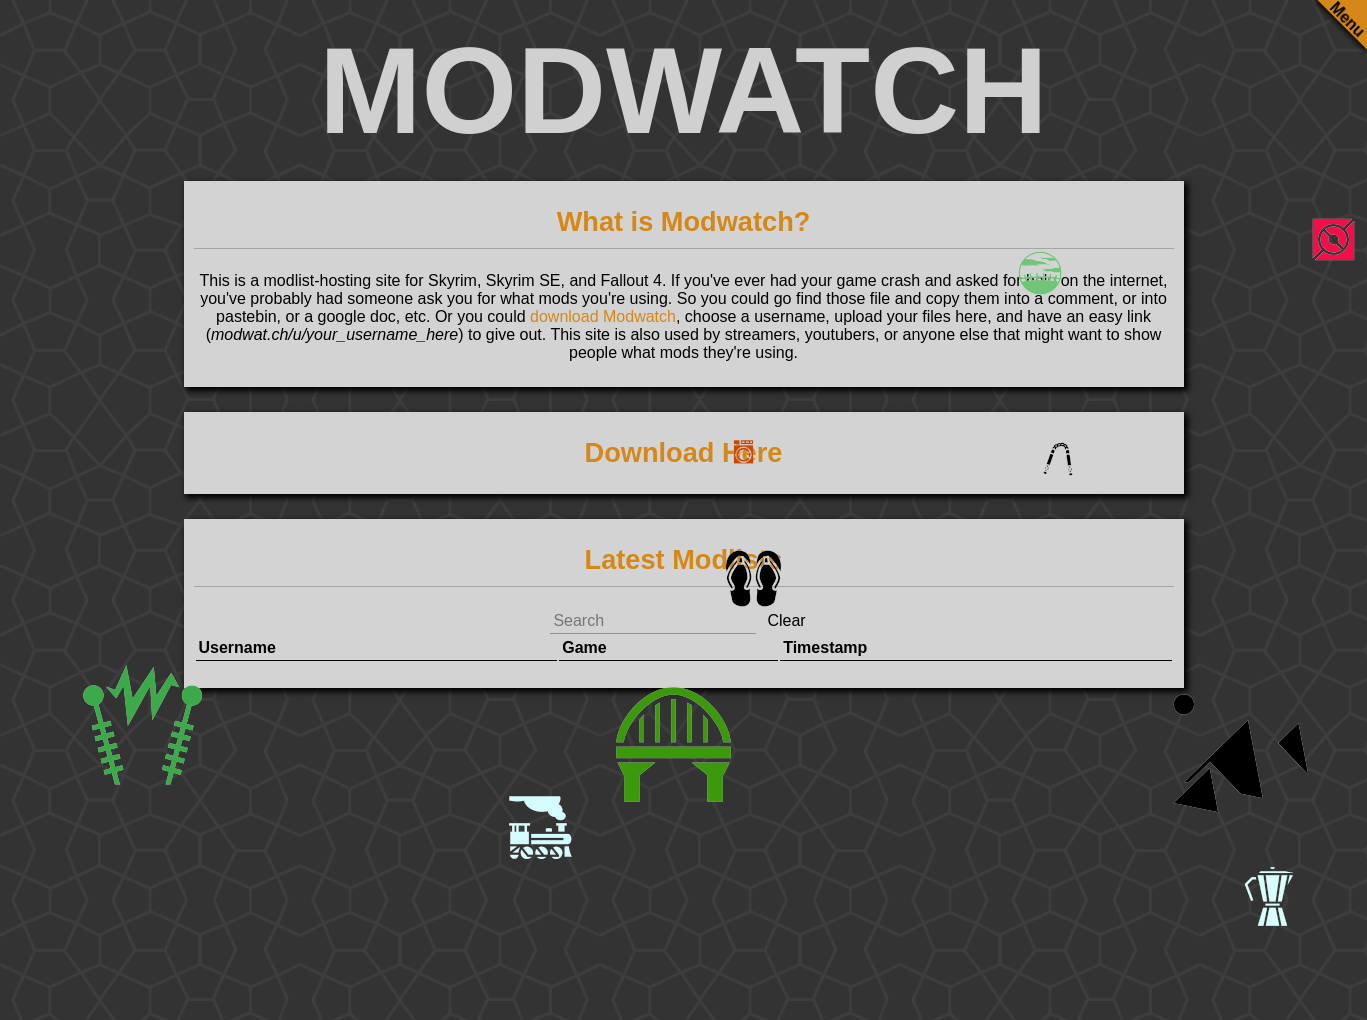 Image resolution: width=1367 pixels, height=1020 pixels. I want to click on navigate to bridges or infrastructure on a map, so click(673, 744).